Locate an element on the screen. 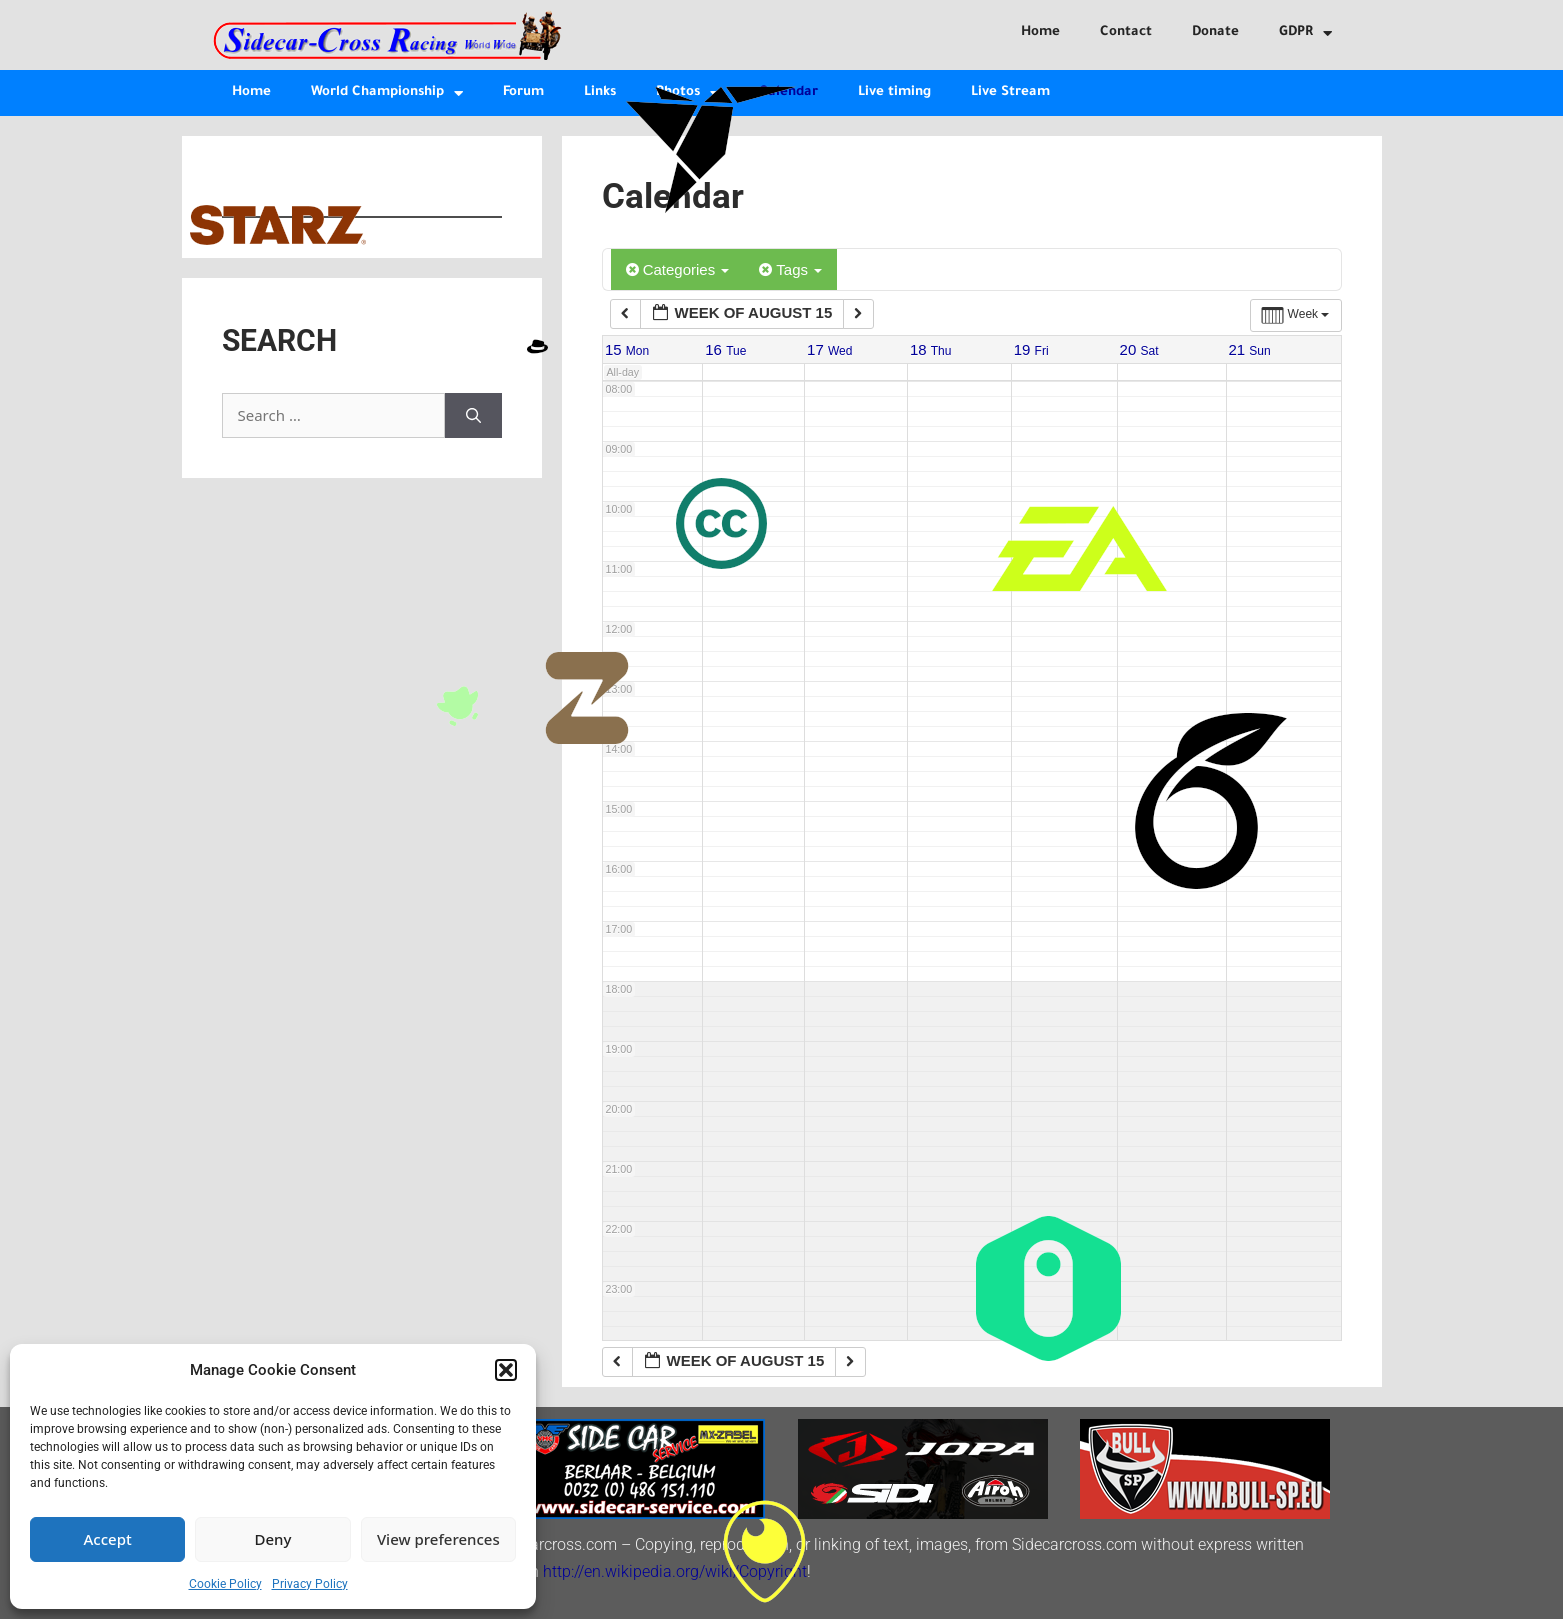  visit freelancer.com website is located at coordinates (711, 150).